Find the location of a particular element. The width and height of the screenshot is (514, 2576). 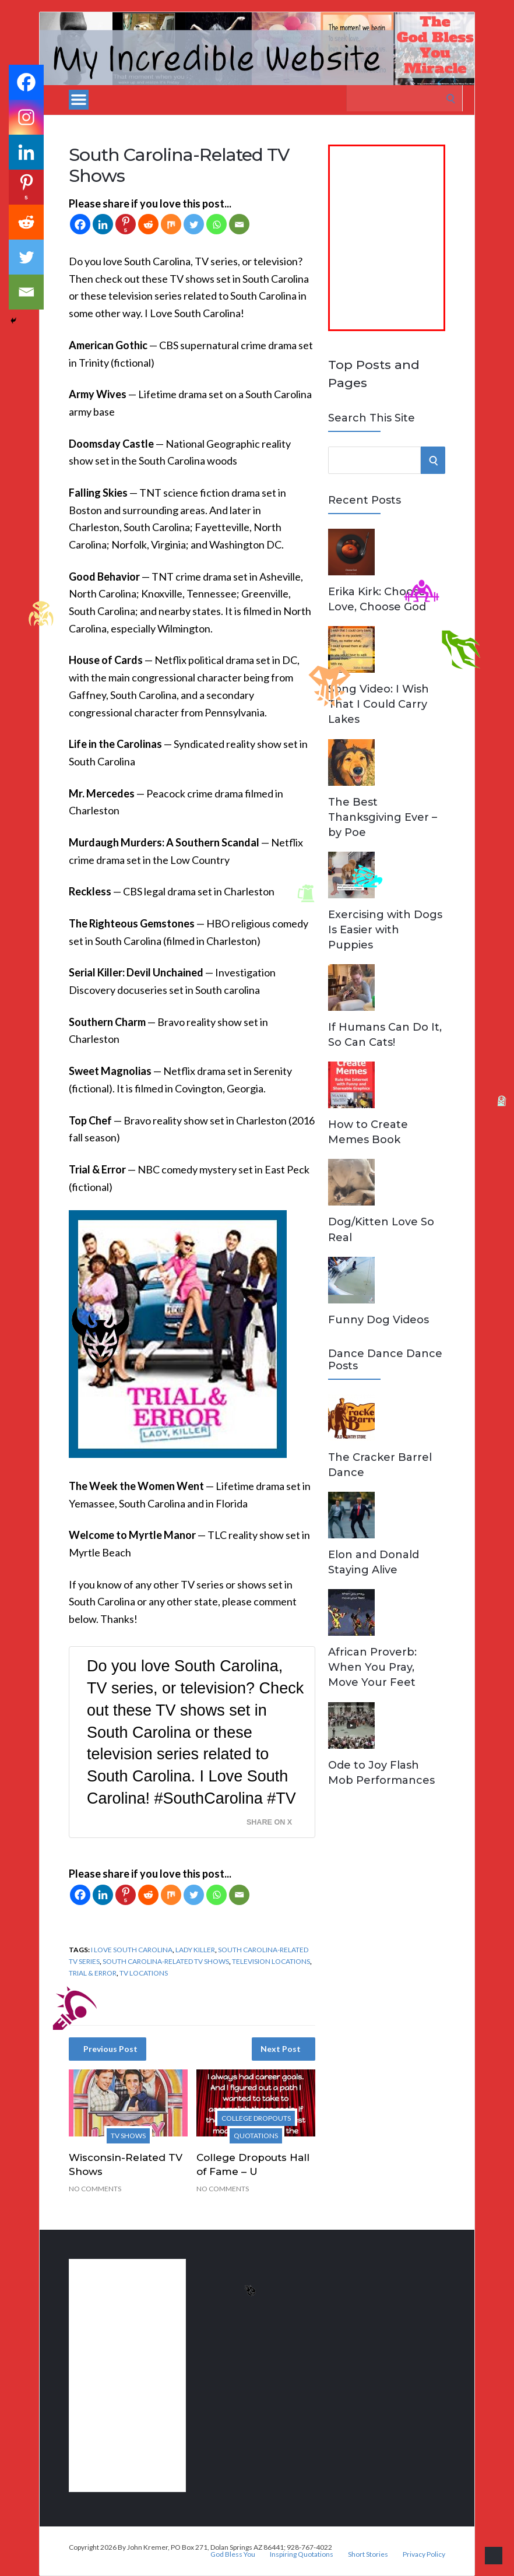

indicates an alien or bug-type enemy is located at coordinates (41, 613).